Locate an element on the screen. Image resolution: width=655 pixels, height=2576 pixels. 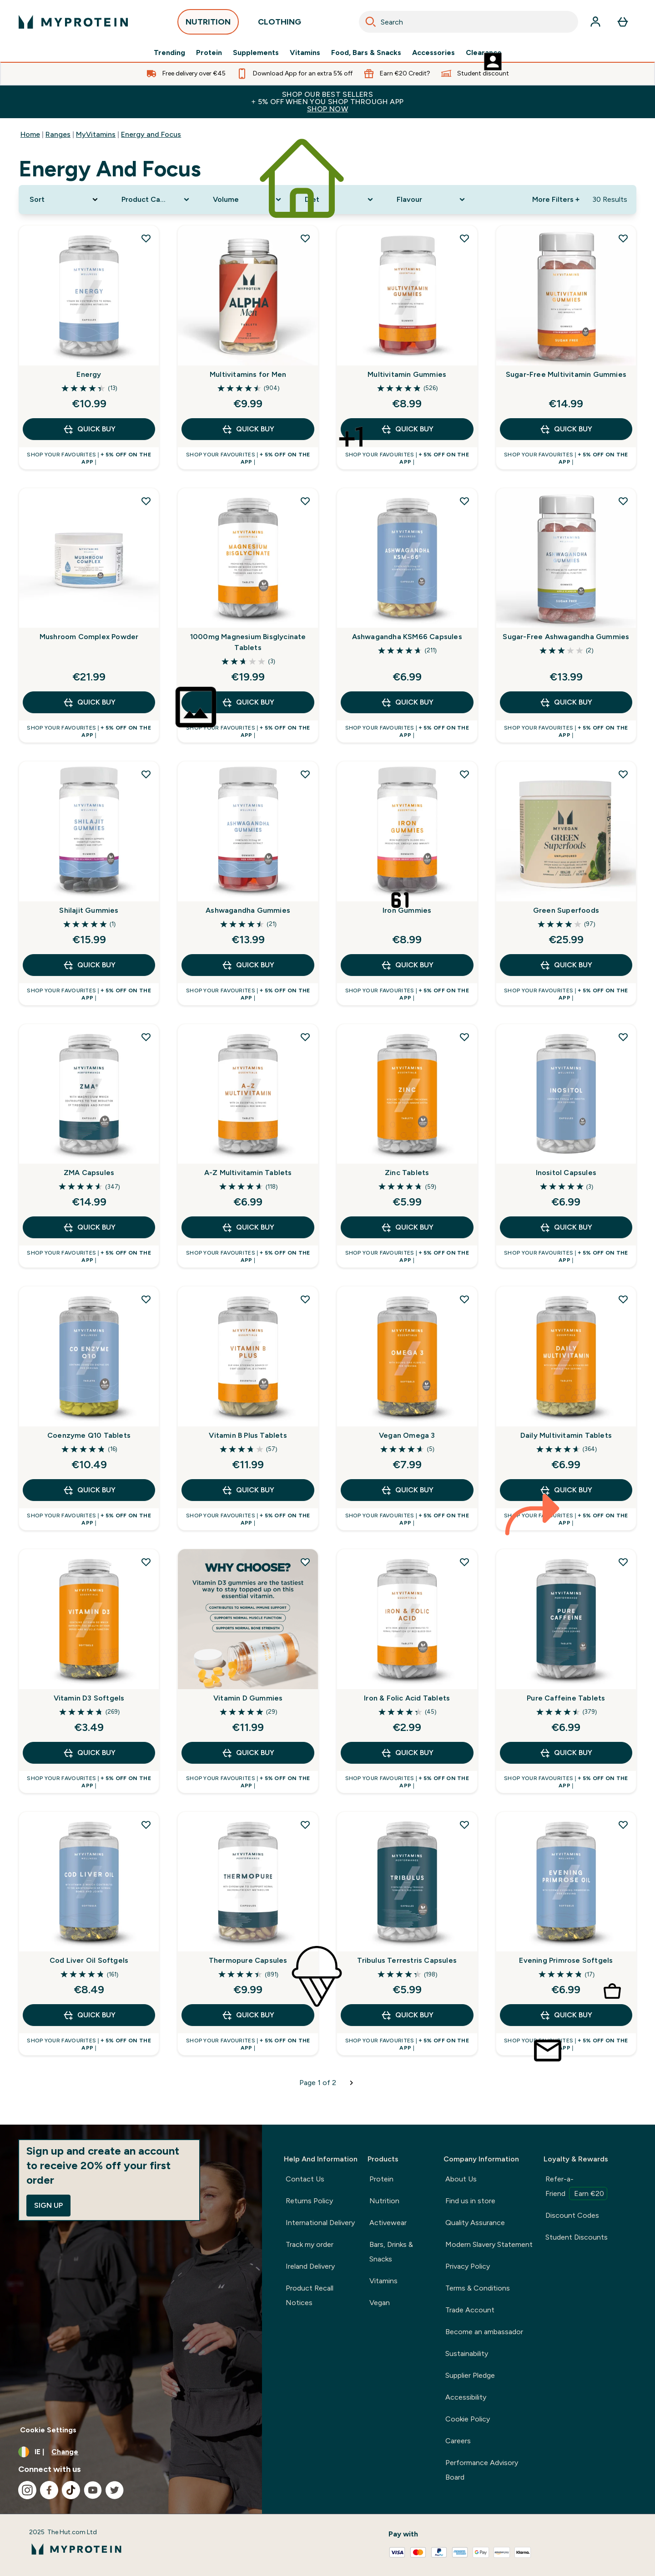
view original image without cropping is located at coordinates (196, 707).